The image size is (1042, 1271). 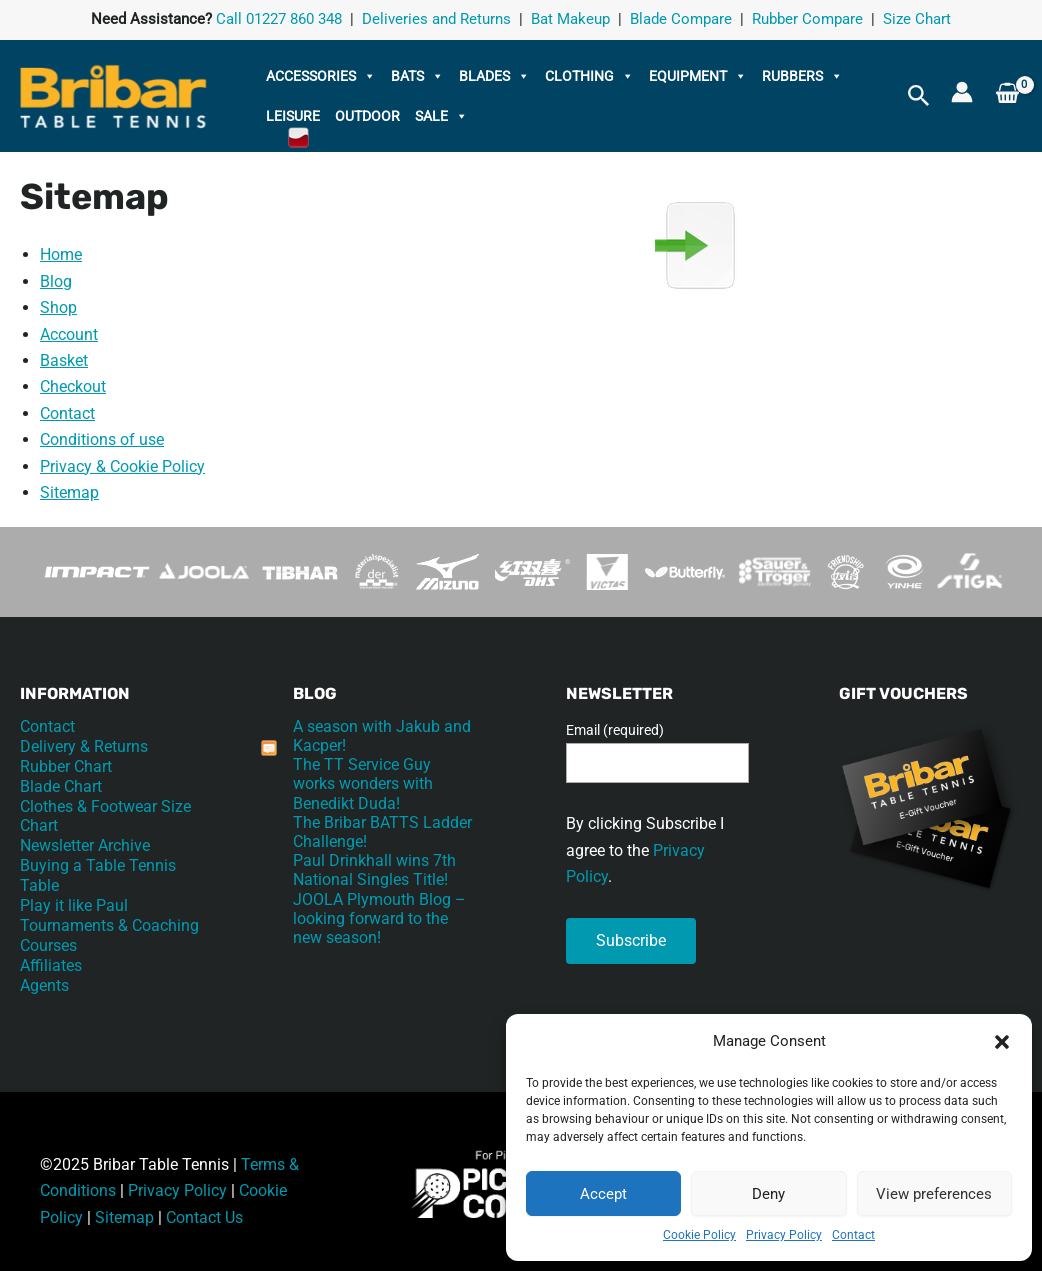 I want to click on open wine application for running windows programs, so click(x=298, y=137).